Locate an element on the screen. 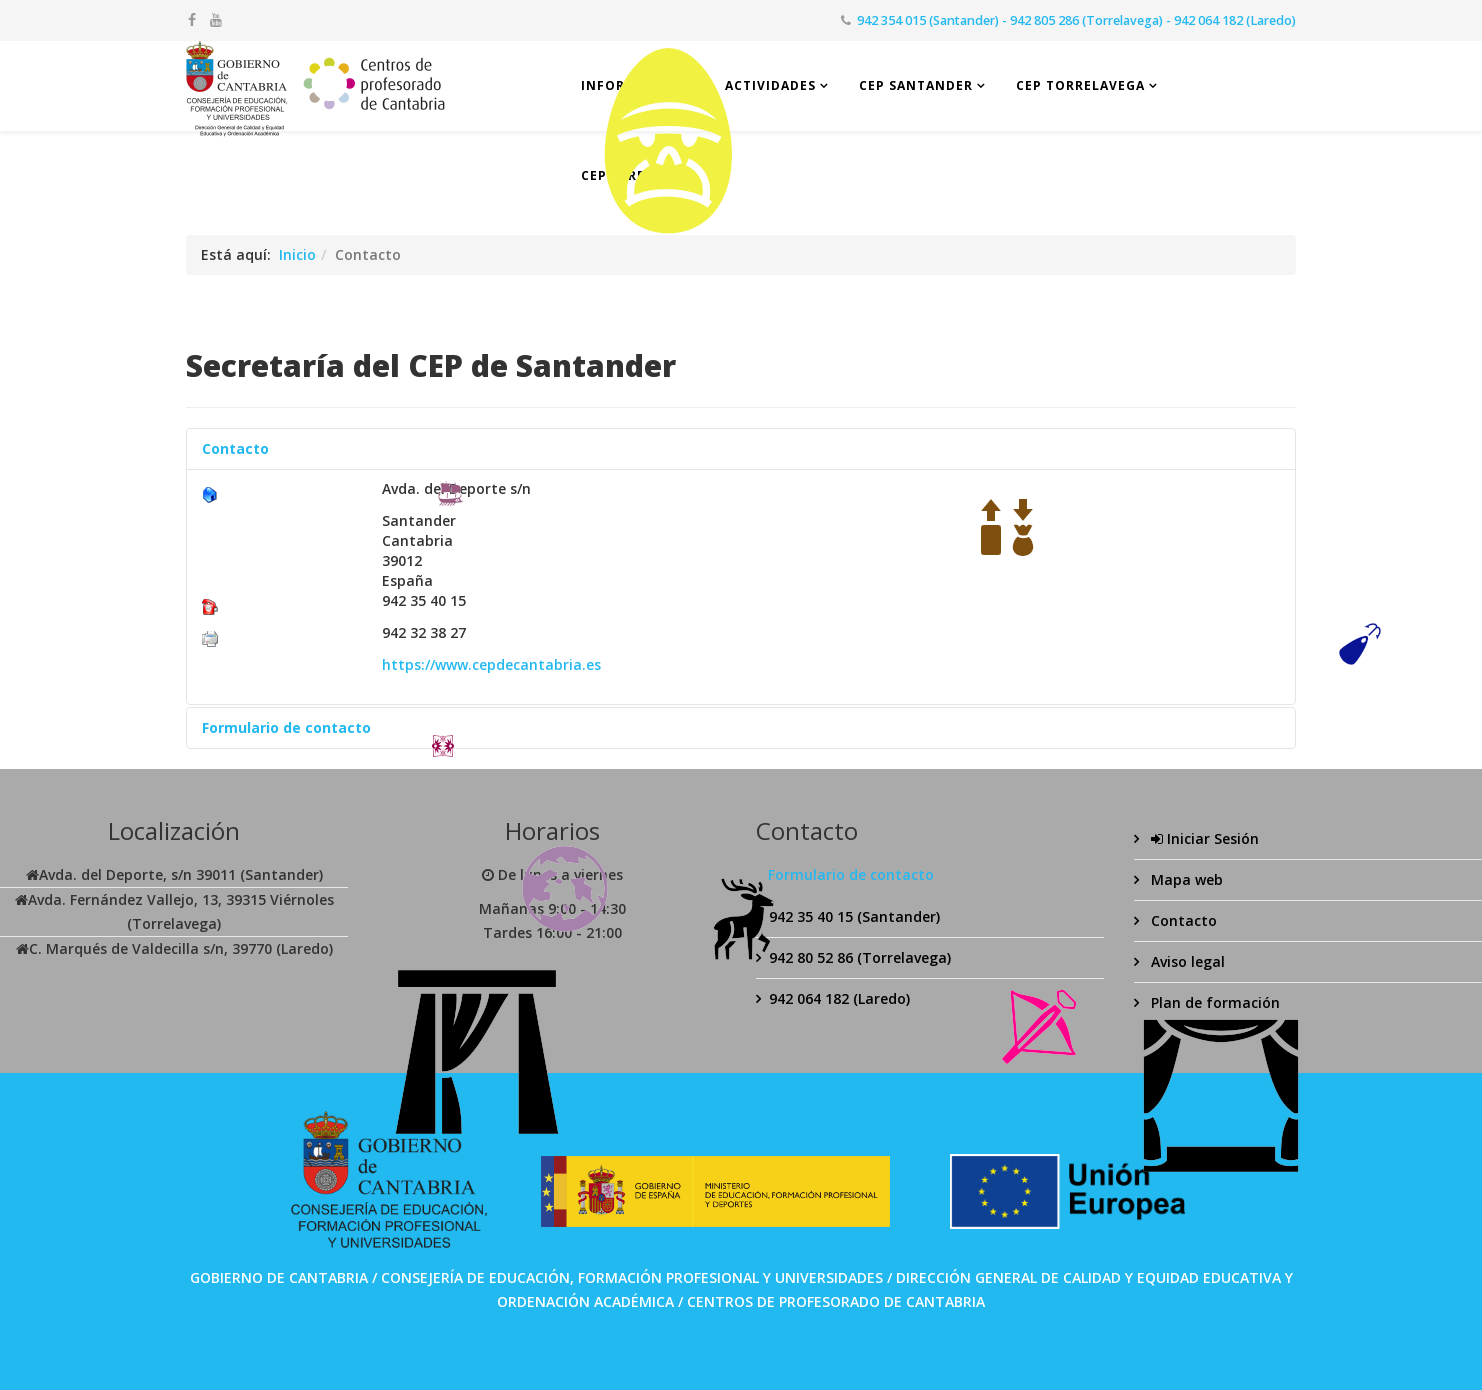 The width and height of the screenshot is (1482, 1390). decorative tile or pattern element is located at coordinates (443, 746).